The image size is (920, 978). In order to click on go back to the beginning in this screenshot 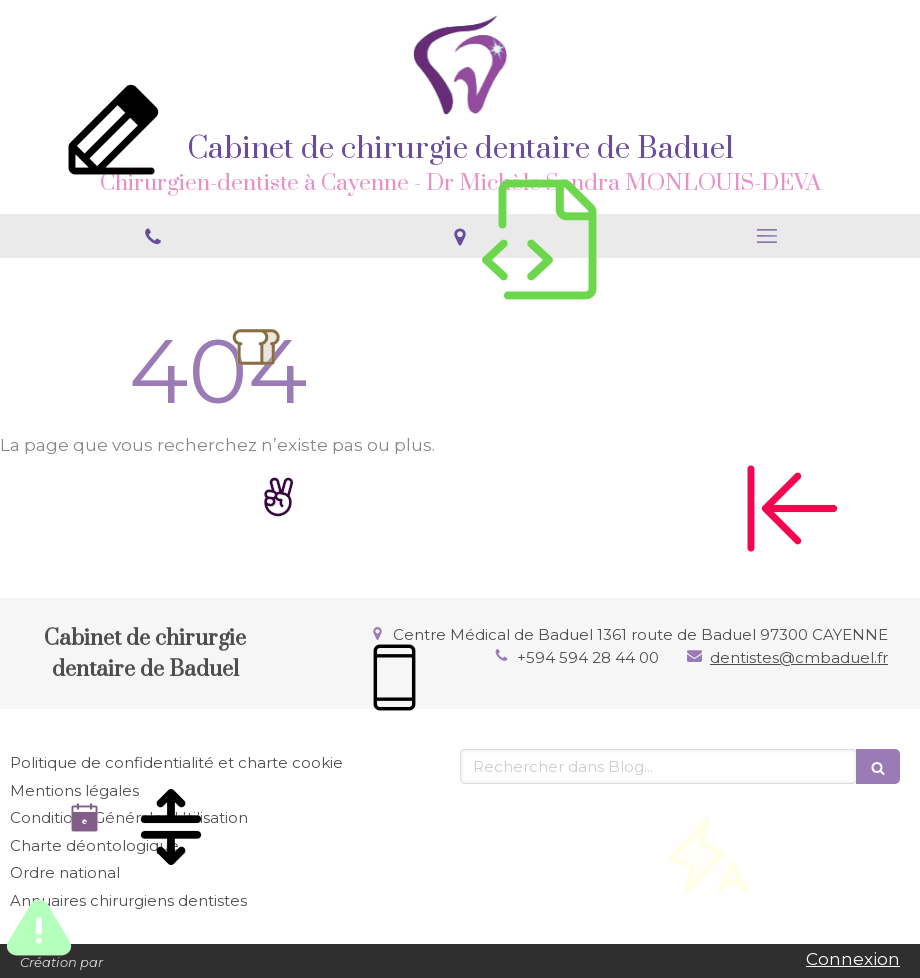, I will do `click(790, 508)`.